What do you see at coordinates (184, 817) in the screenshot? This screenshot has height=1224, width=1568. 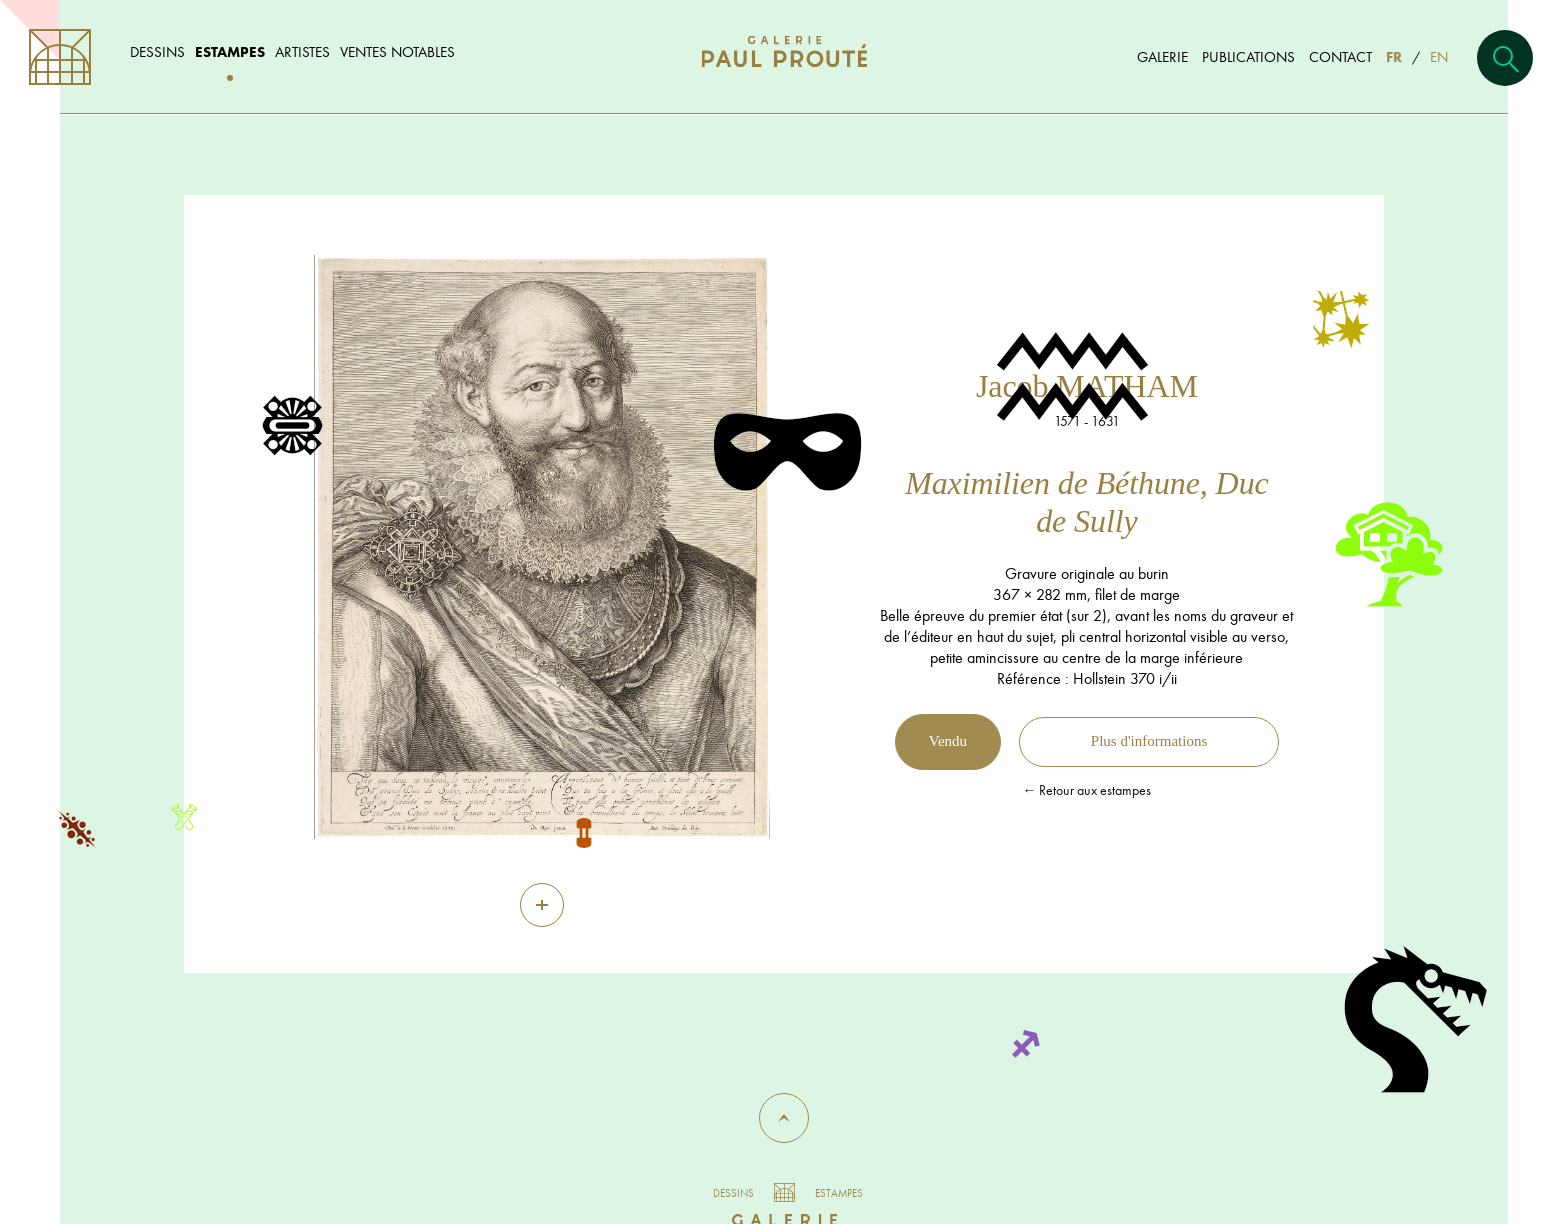 I see `access laboratory or science features` at bounding box center [184, 817].